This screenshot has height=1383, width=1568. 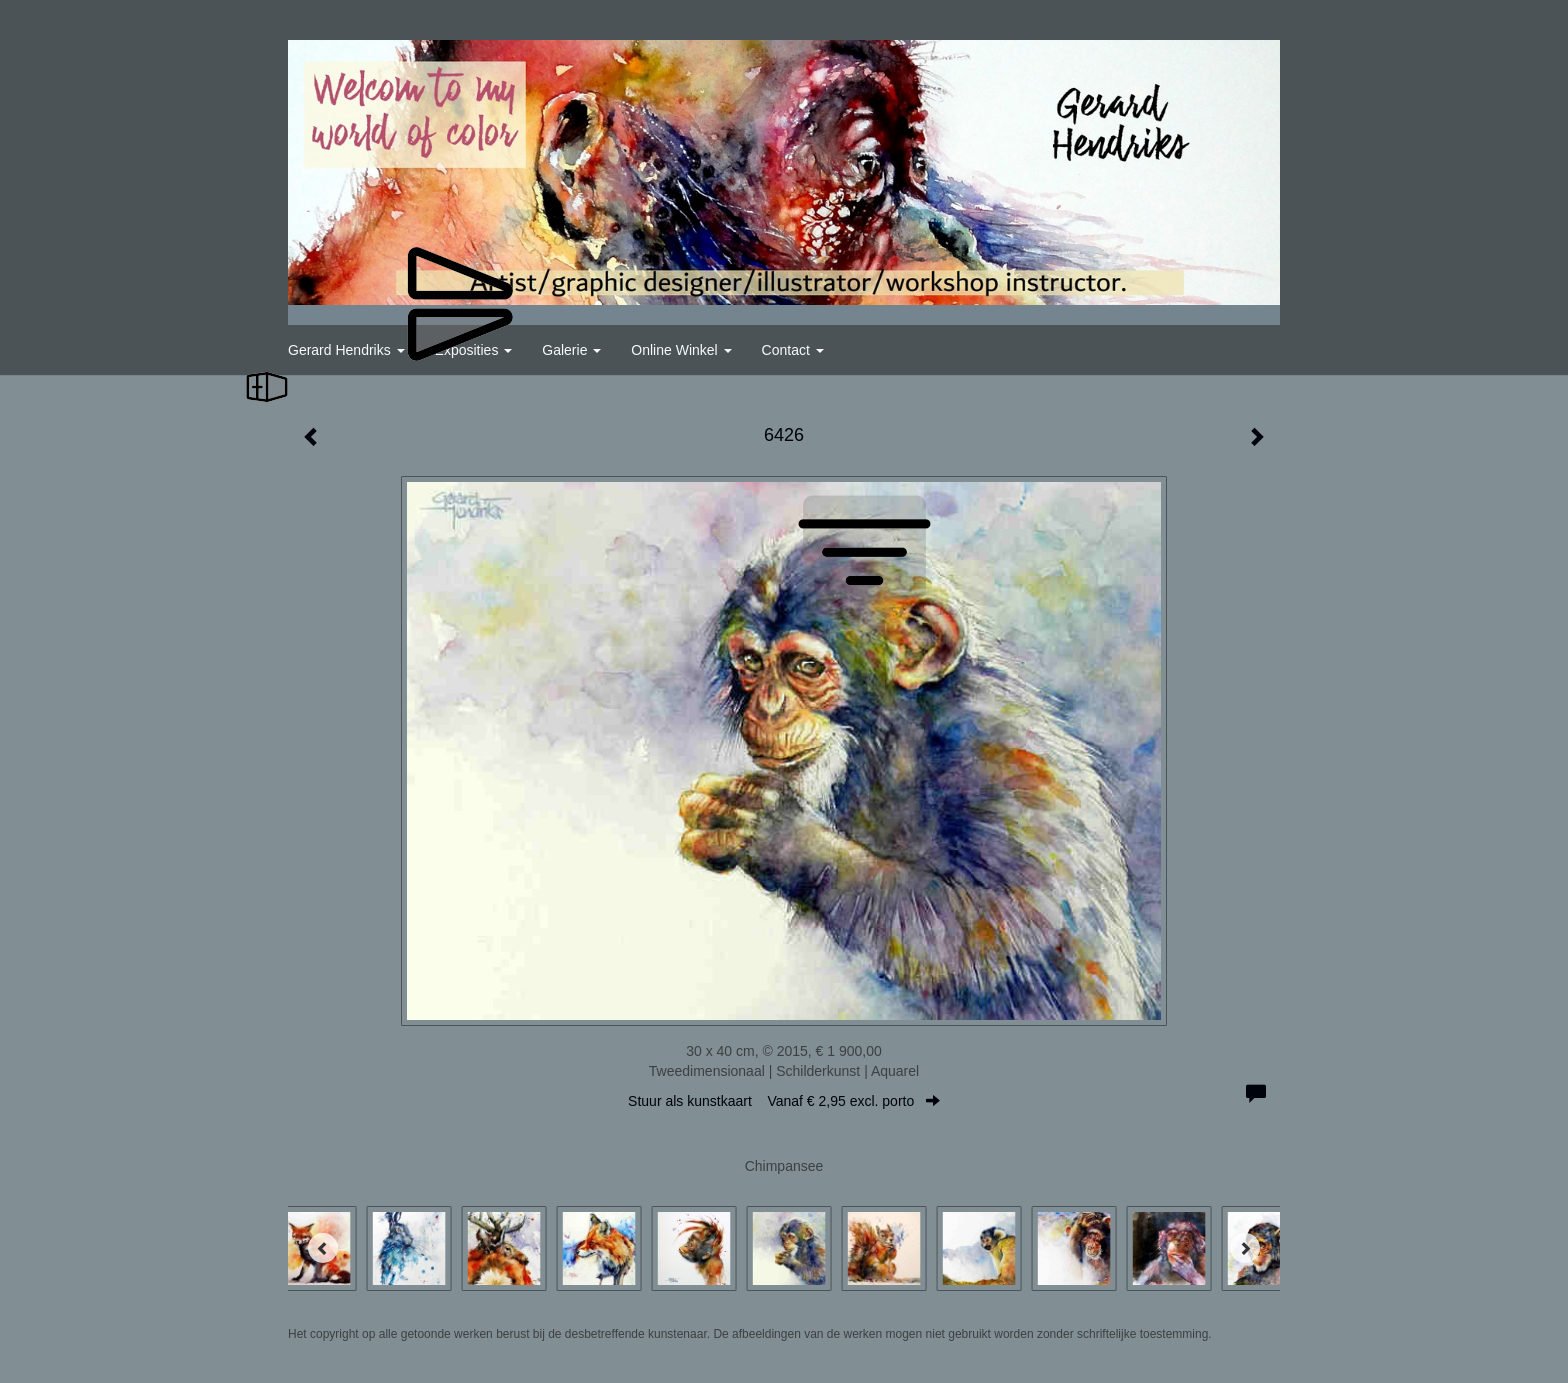 I want to click on filter or sort list content, so click(x=864, y=547).